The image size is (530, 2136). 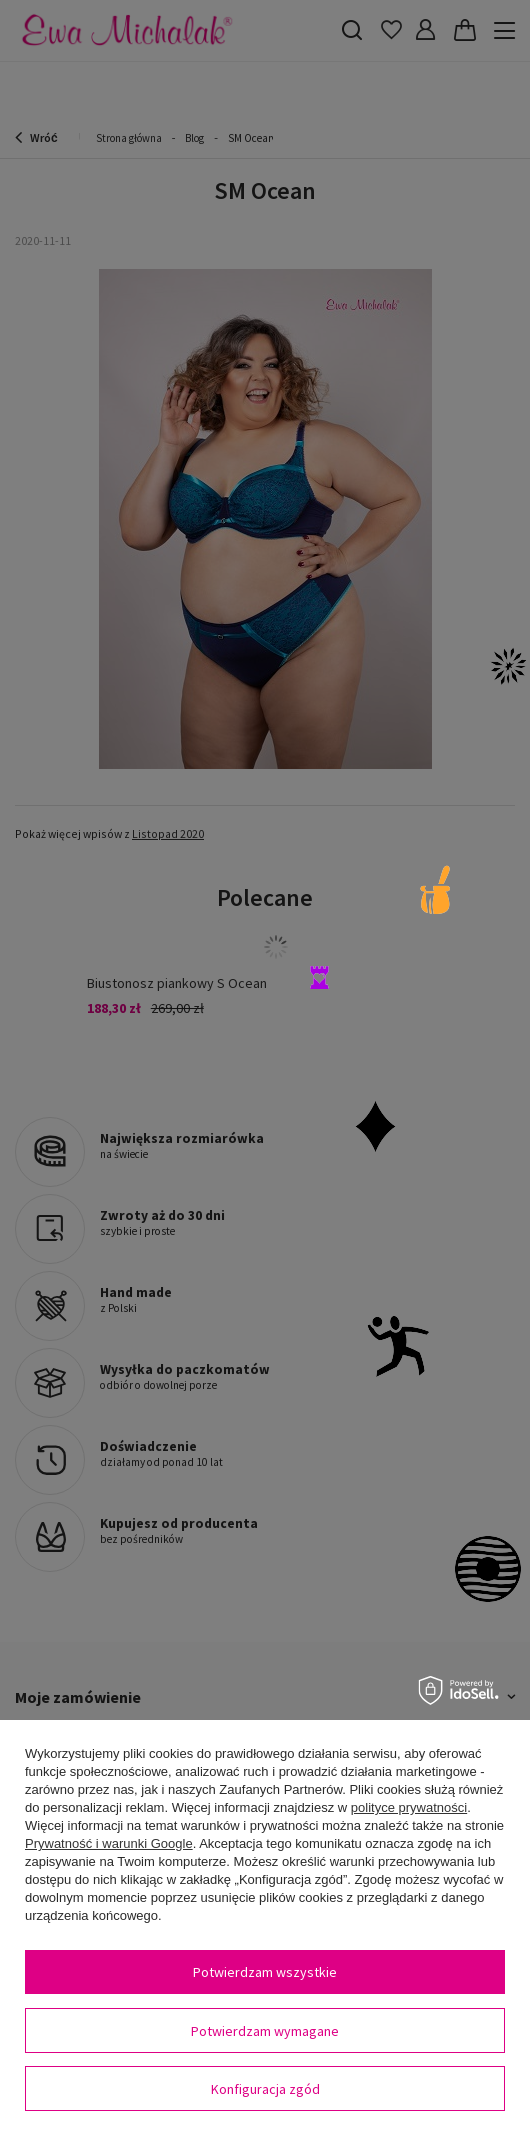 I want to click on indicates diamond suit in card games, so click(x=375, y=1126).